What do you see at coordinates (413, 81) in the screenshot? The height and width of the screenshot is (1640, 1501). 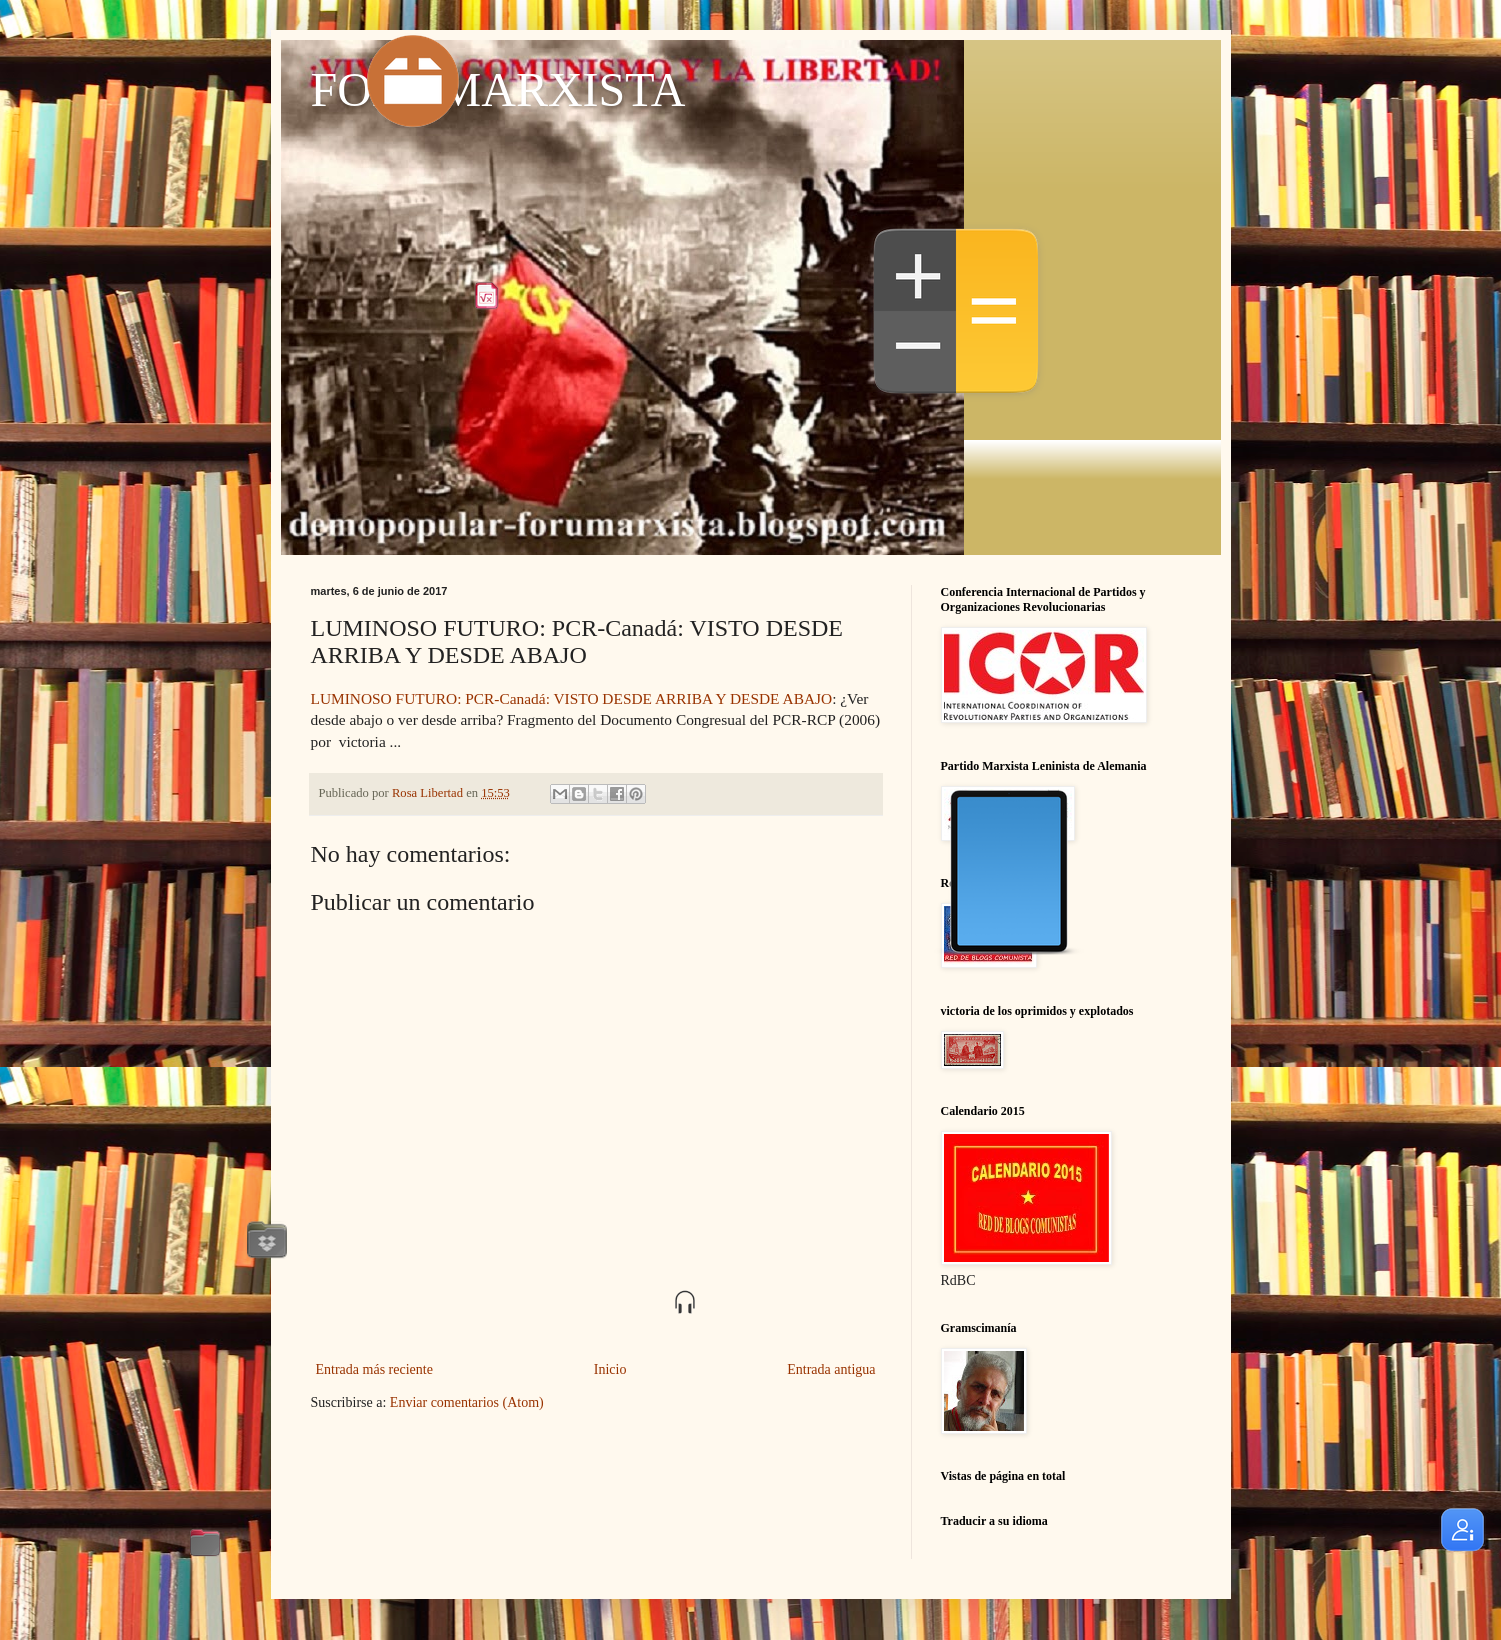 I see `indicates a packaged or bundled item` at bounding box center [413, 81].